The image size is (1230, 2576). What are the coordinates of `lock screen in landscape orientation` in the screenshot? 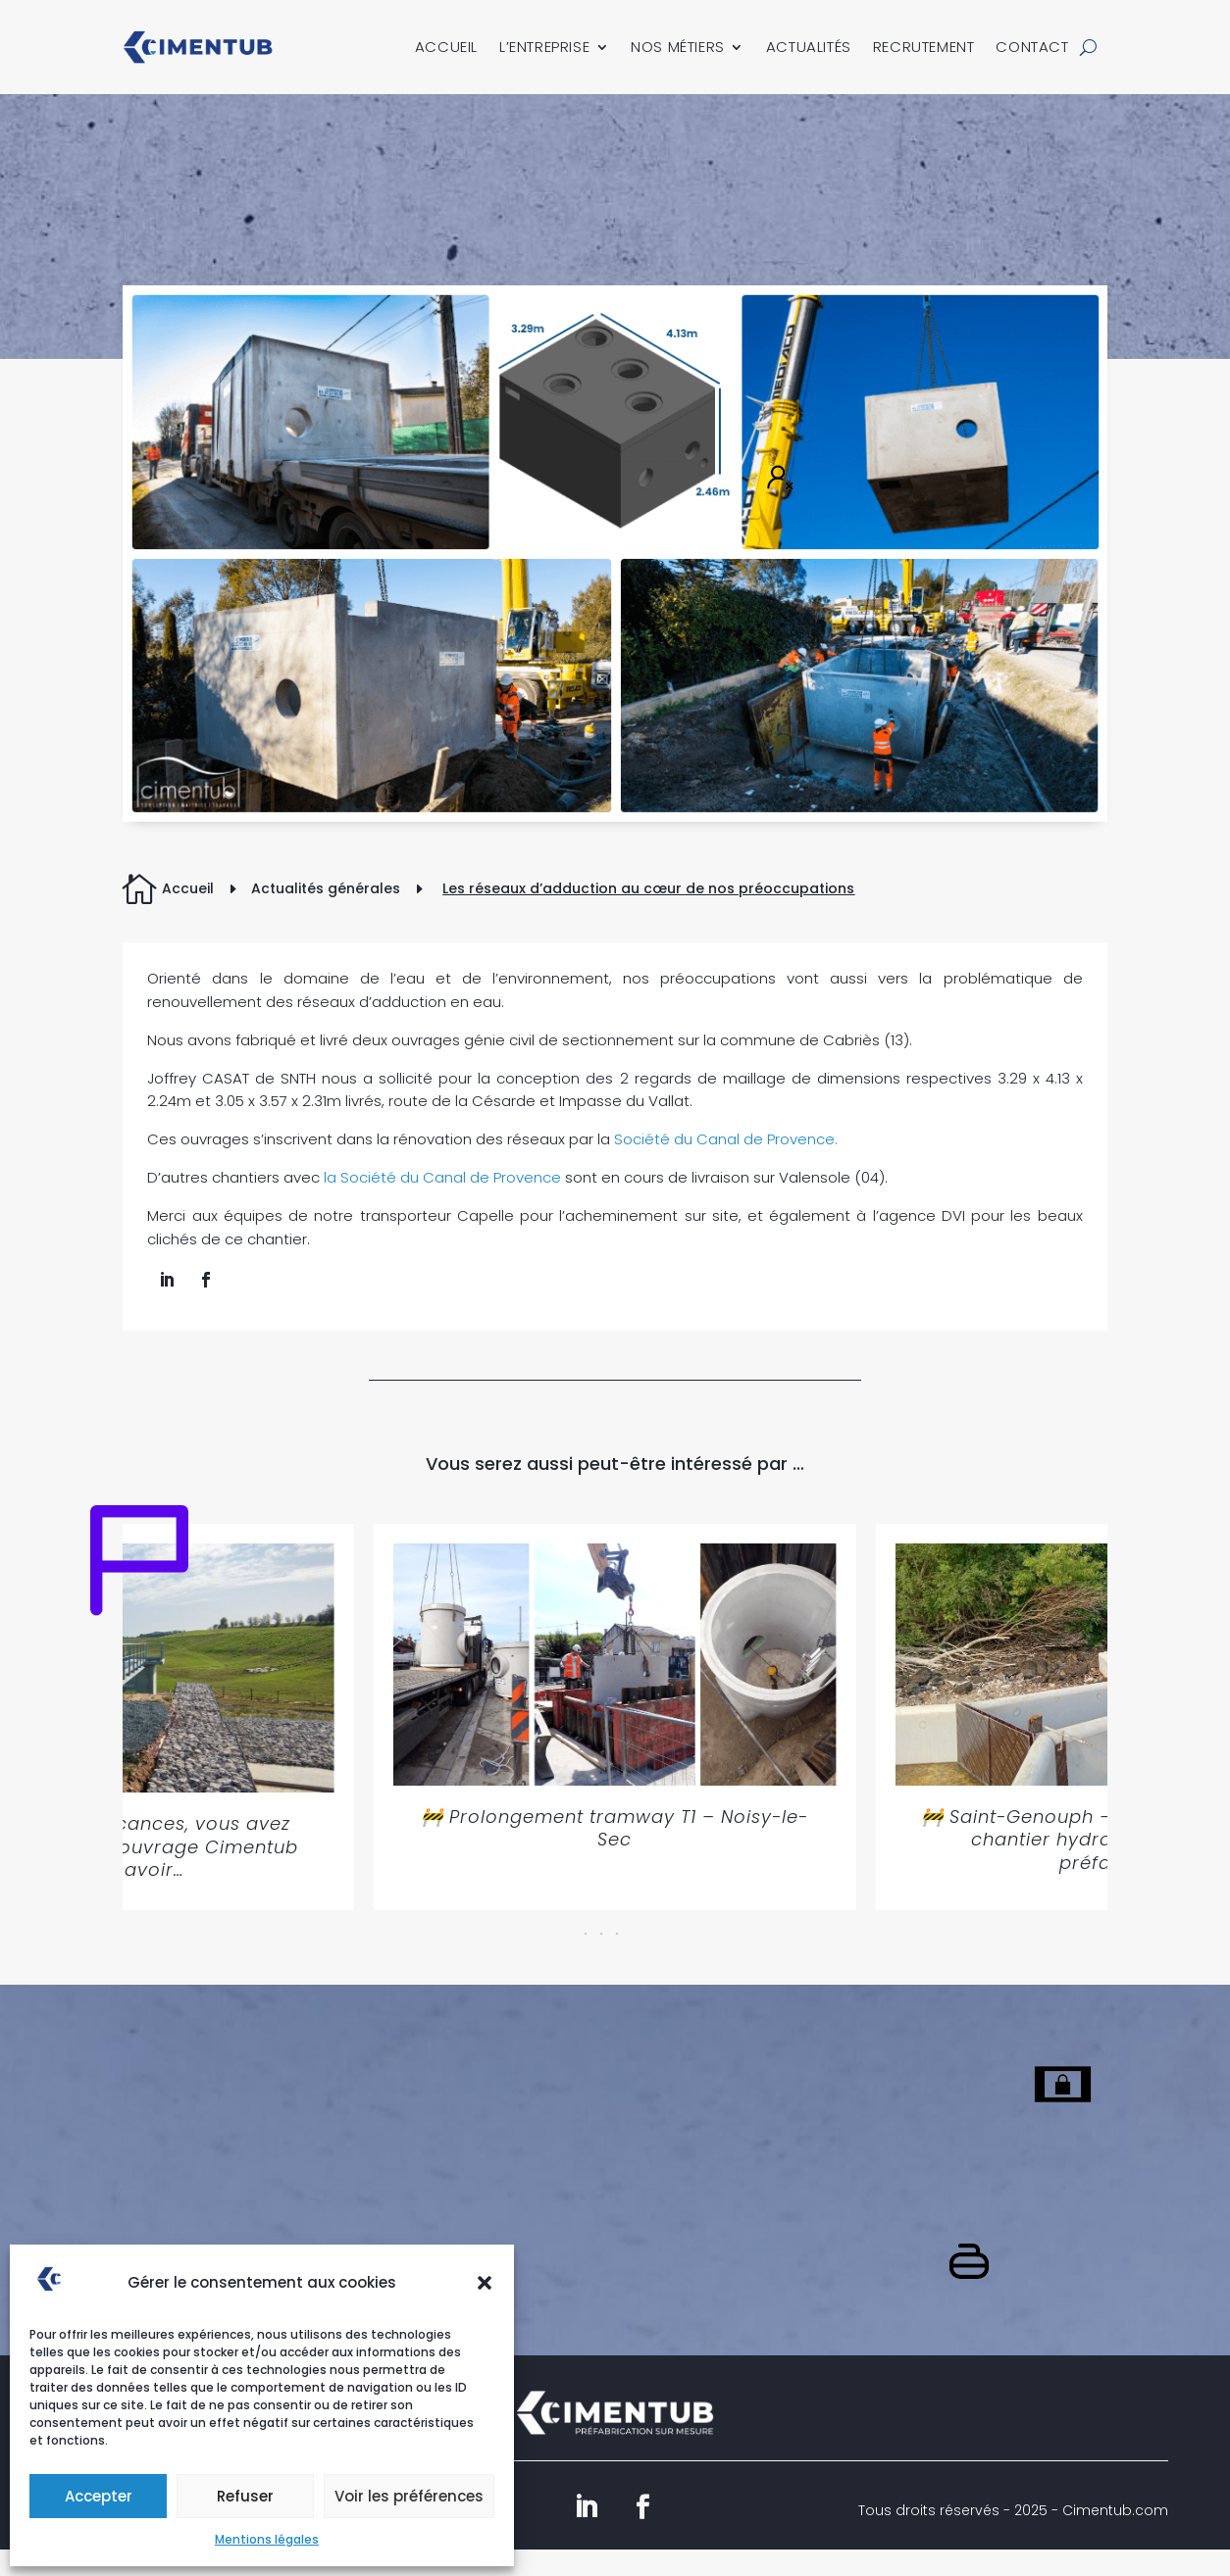 It's located at (1062, 2084).